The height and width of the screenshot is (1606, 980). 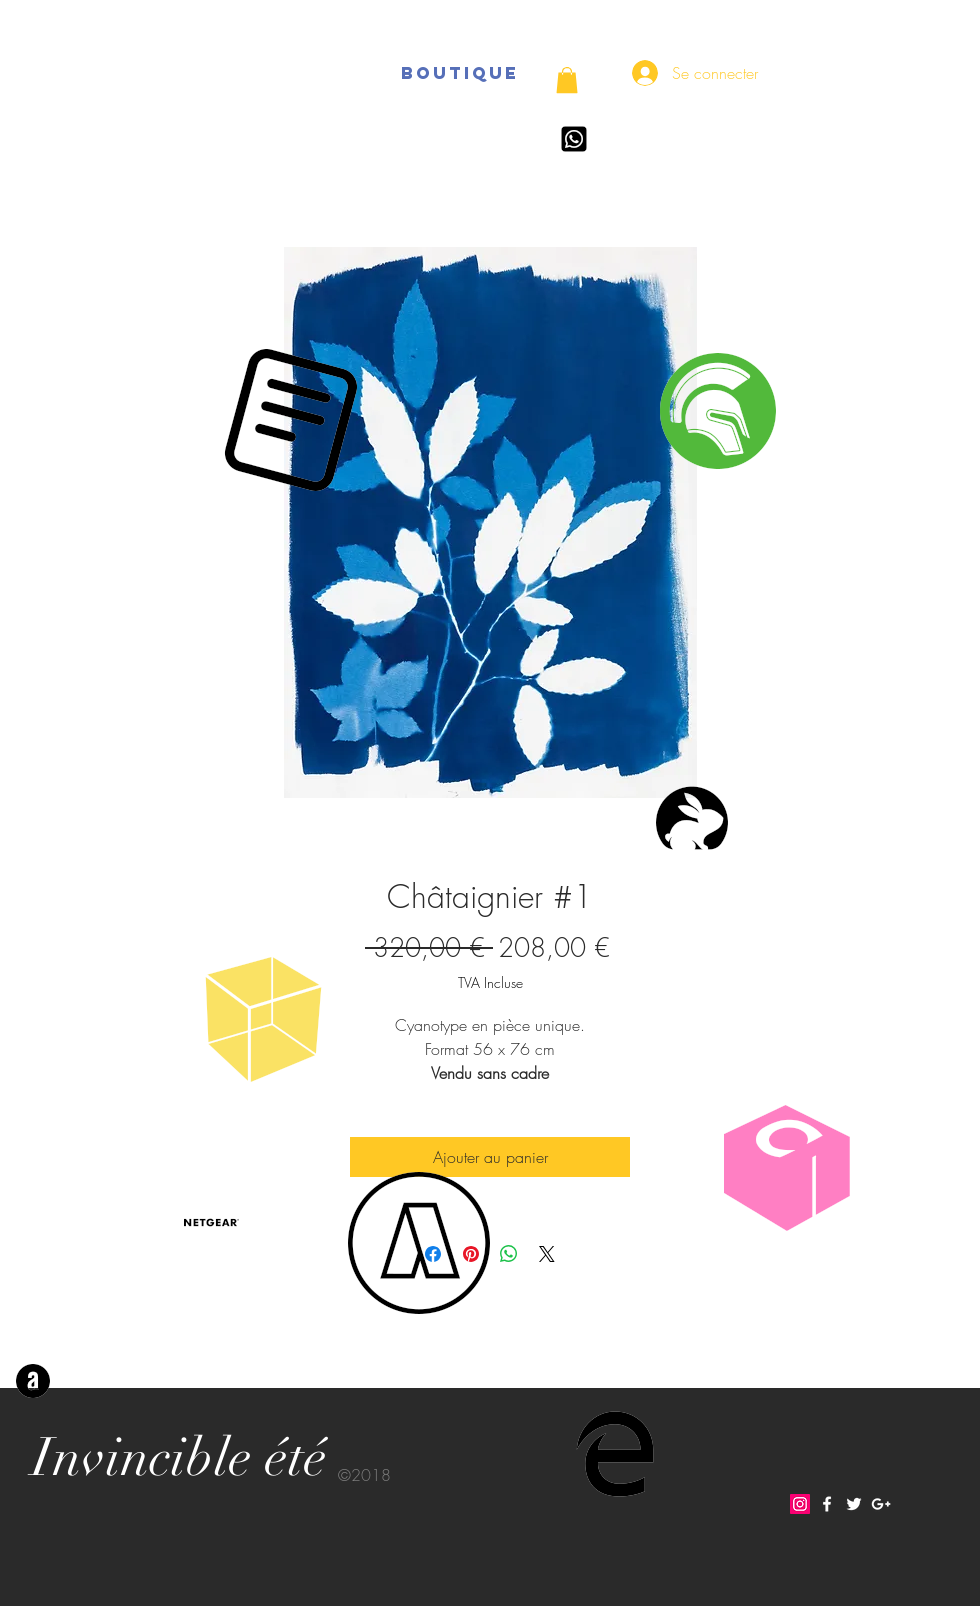 I want to click on open akiflow productivity app, so click(x=419, y=1243).